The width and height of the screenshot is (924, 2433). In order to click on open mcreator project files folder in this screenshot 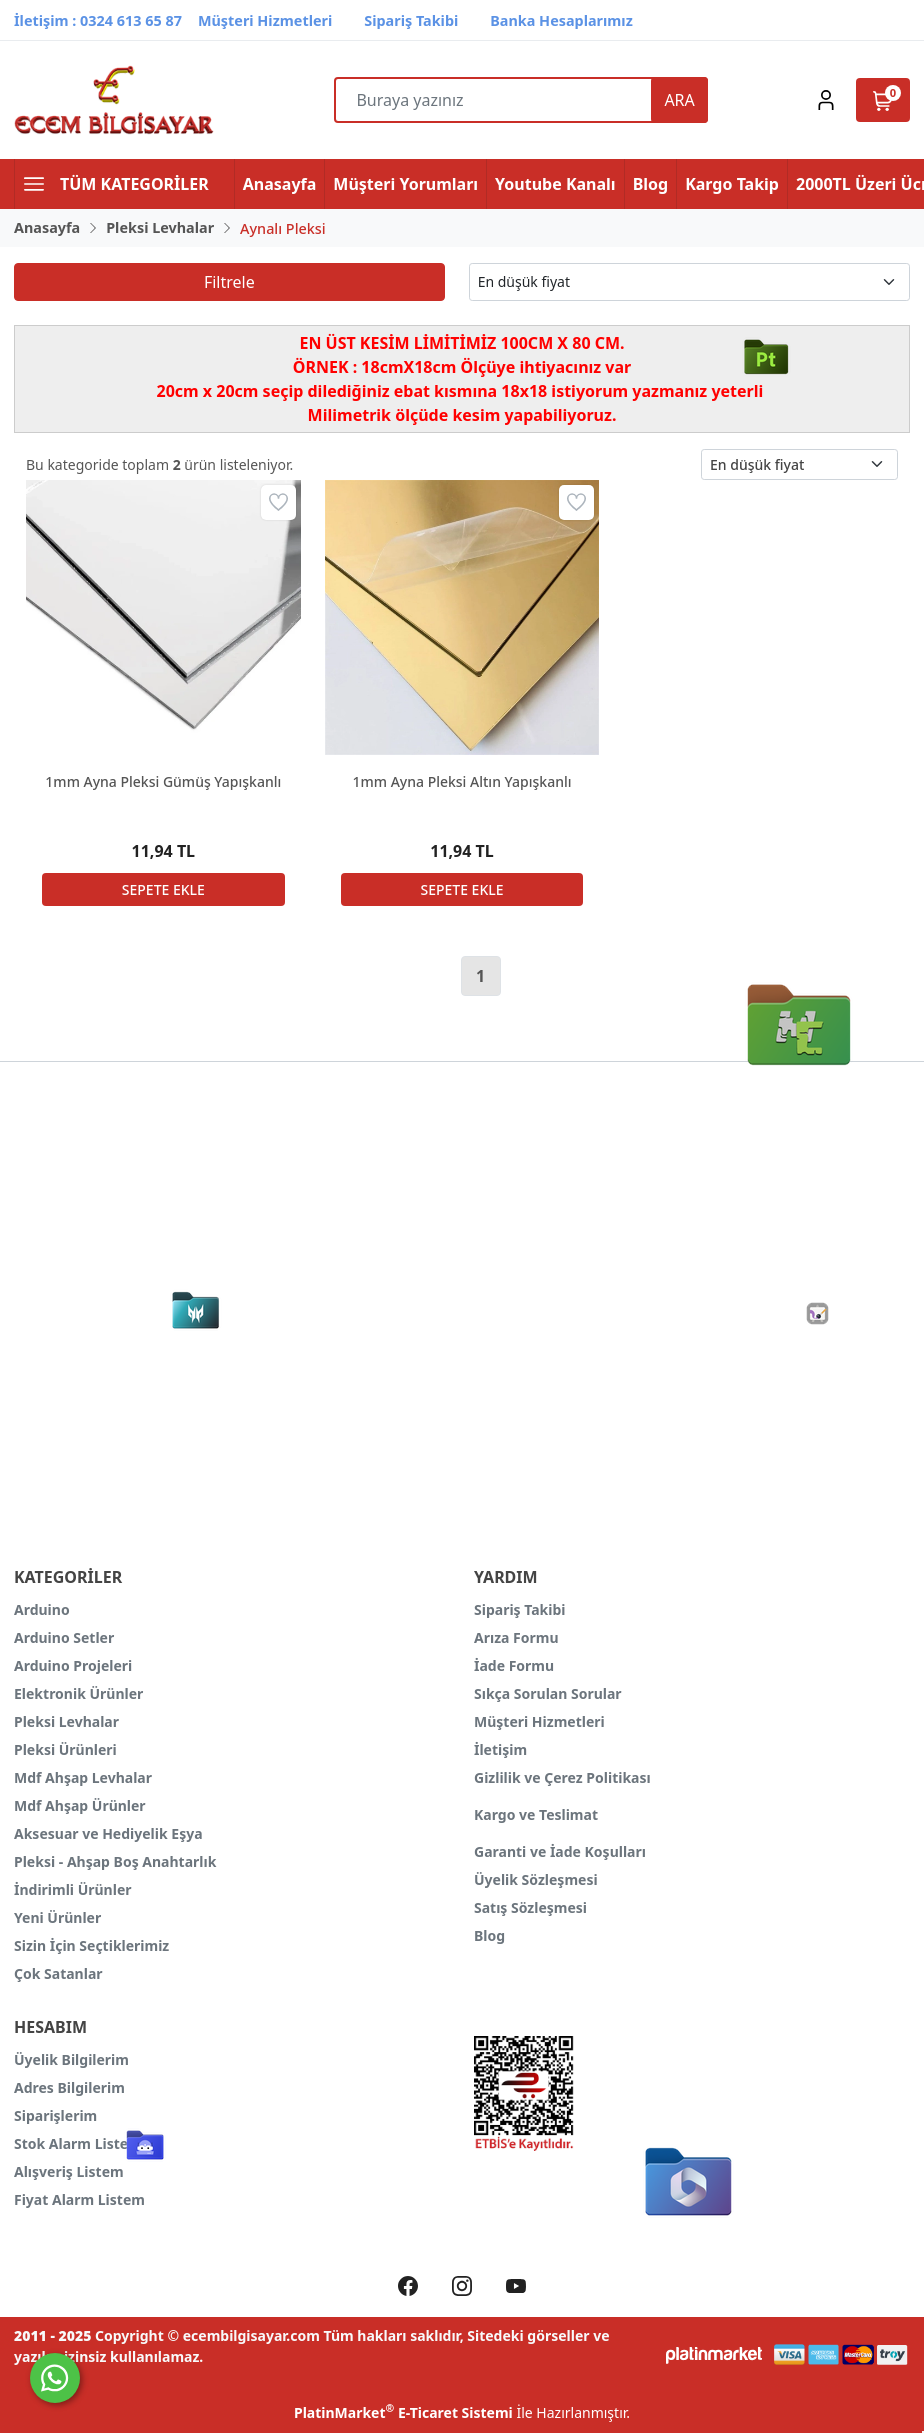, I will do `click(798, 1027)`.